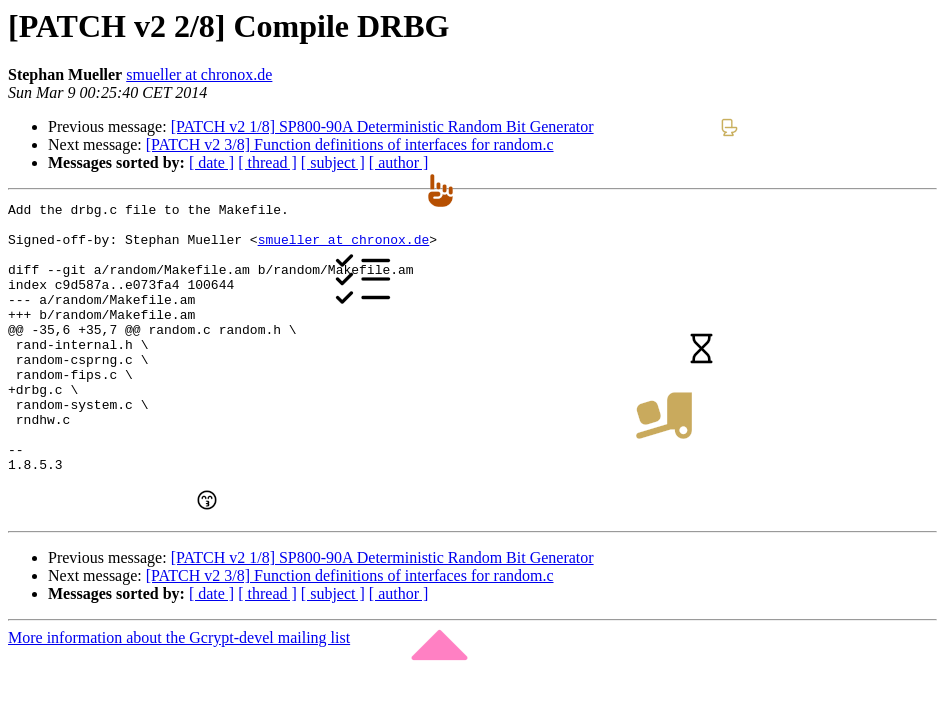 The width and height of the screenshot is (945, 720). Describe the element at coordinates (664, 414) in the screenshot. I see `delivery truck unloading a package` at that location.